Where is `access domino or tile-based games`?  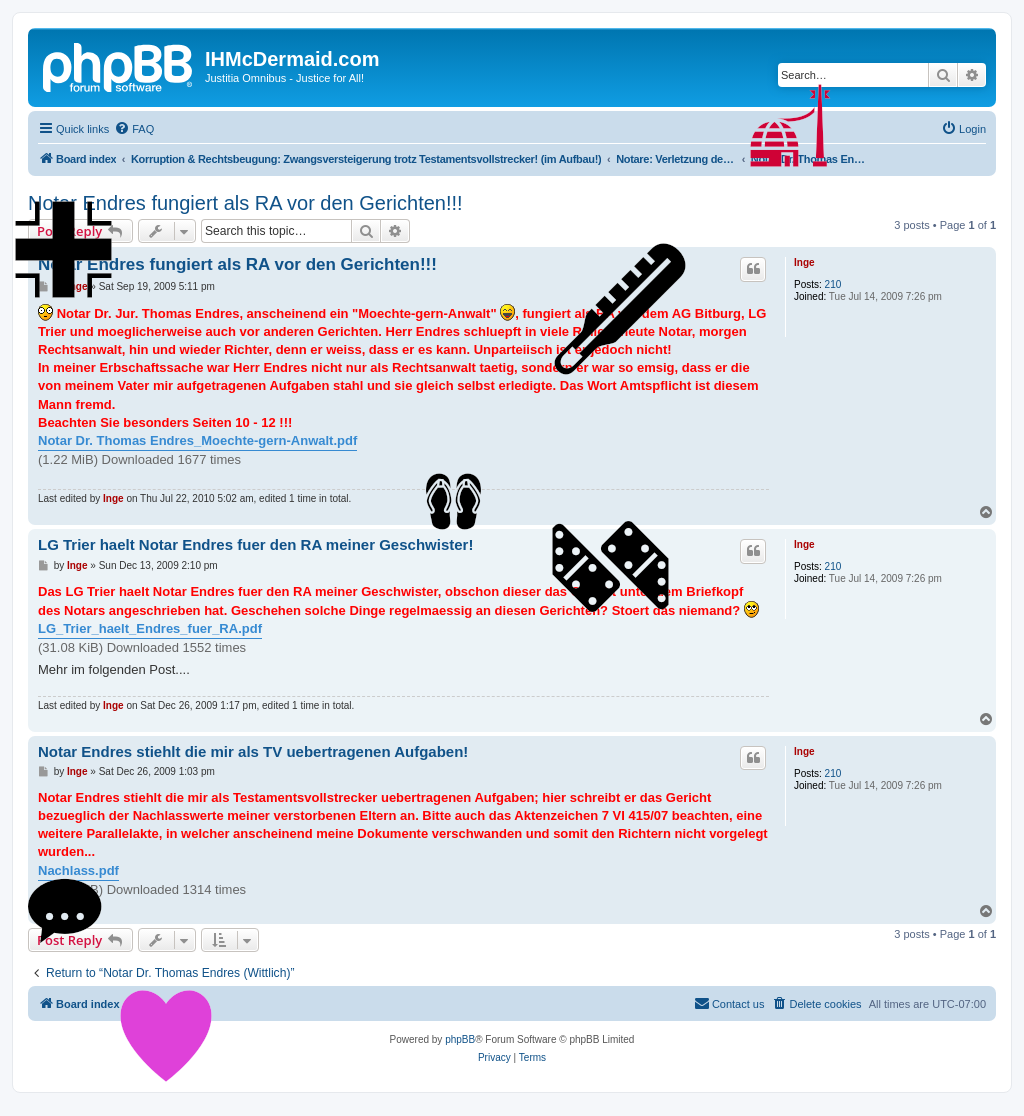
access domino or tile-based games is located at coordinates (610, 566).